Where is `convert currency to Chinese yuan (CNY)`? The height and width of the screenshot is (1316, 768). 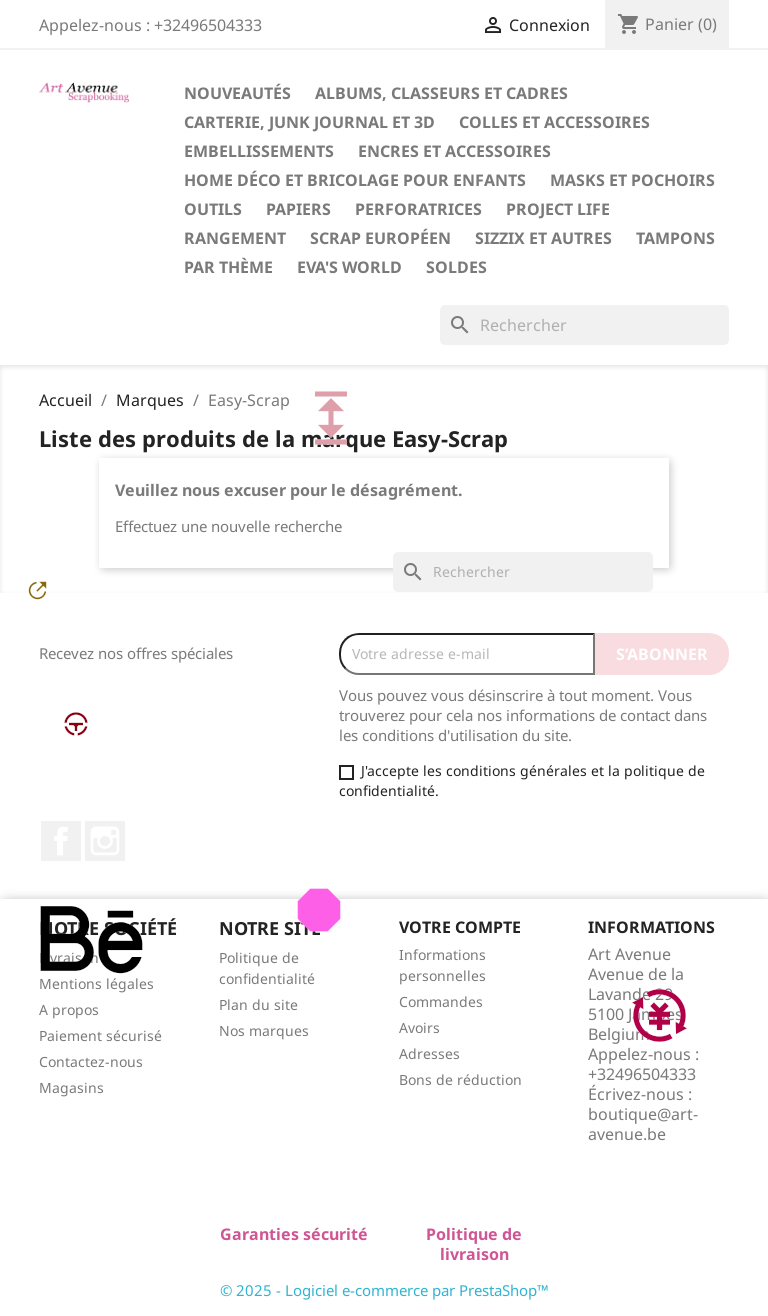 convert currency to Chinese yuan (CNY) is located at coordinates (659, 1015).